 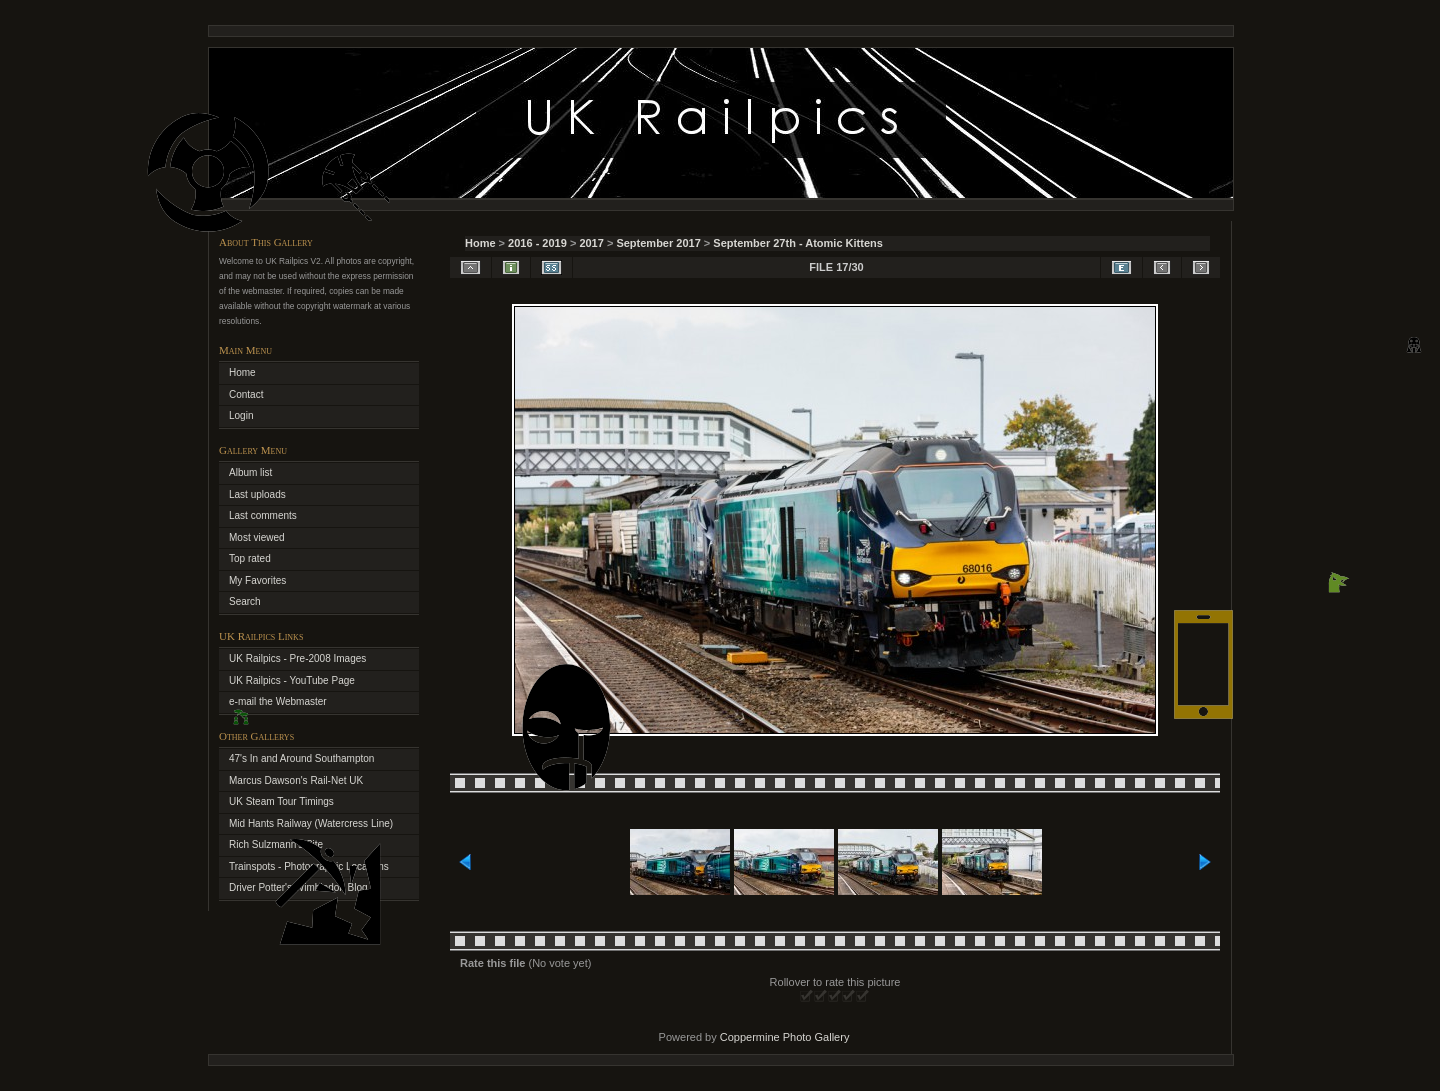 I want to click on walrus character or avatar icon, so click(x=1414, y=345).